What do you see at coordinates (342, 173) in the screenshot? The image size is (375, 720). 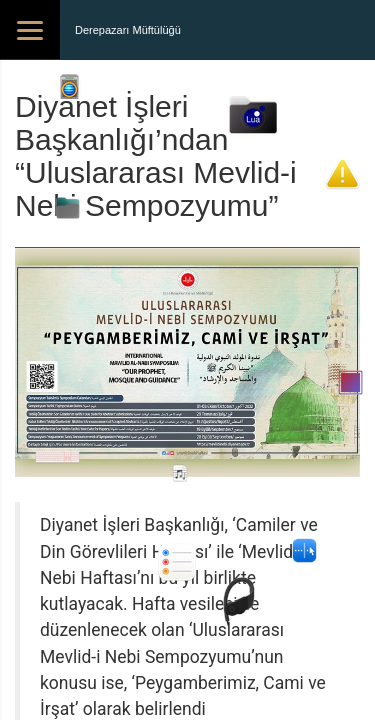 I see `report a system problem or crash` at bounding box center [342, 173].